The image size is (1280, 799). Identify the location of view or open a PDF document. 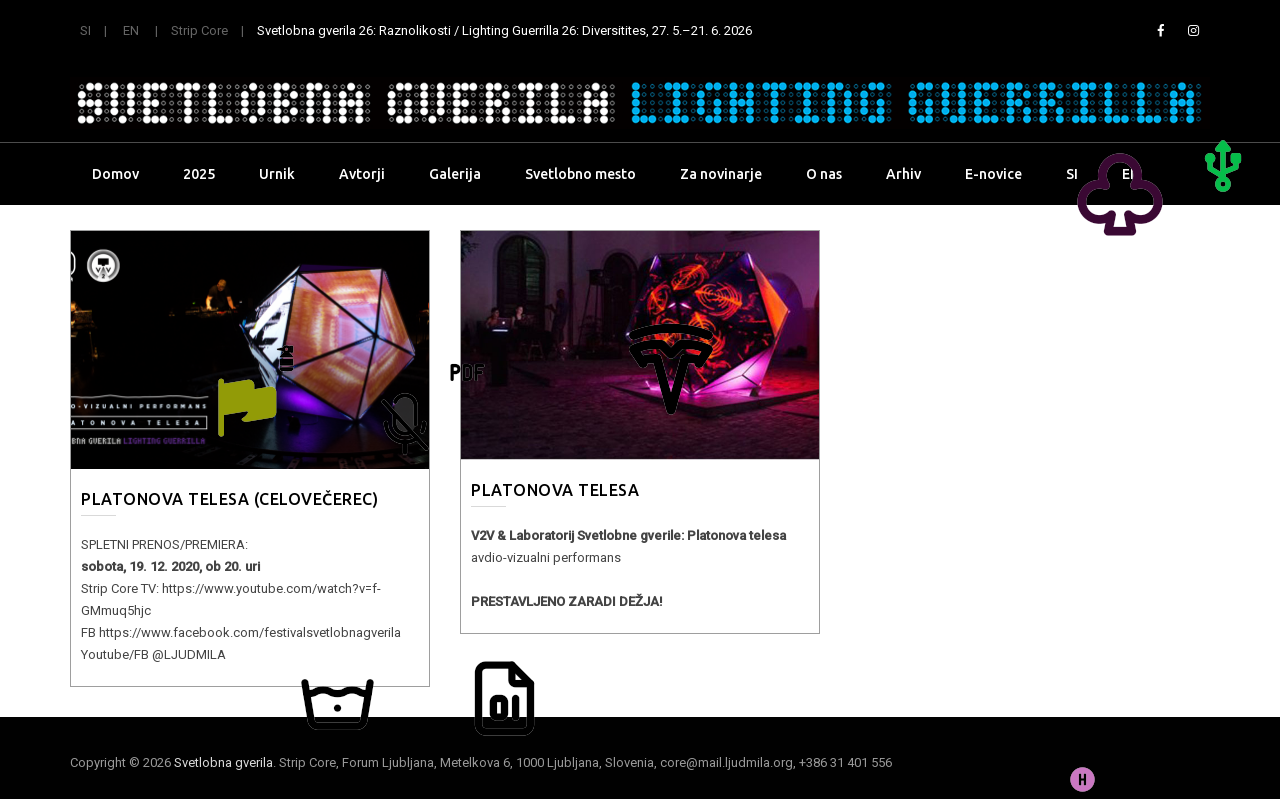
(467, 372).